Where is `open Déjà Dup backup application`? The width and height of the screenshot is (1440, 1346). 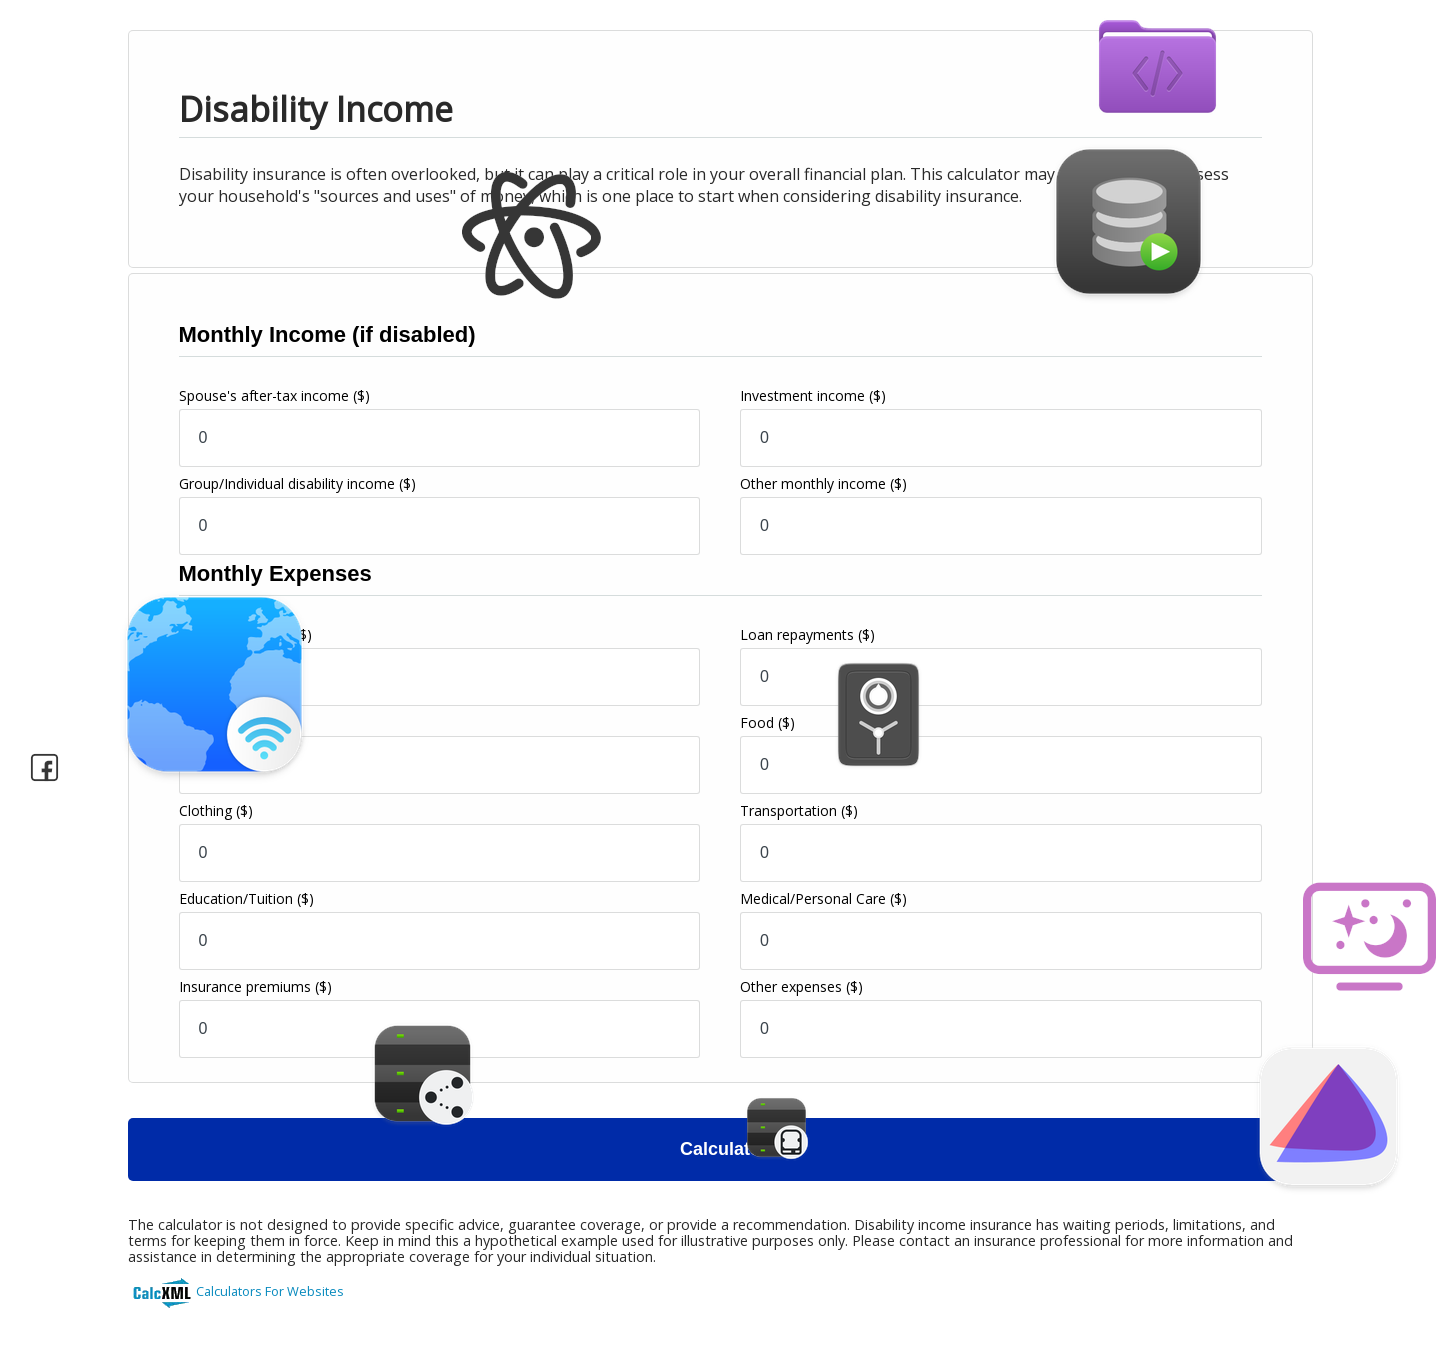 open Déjà Dup backup application is located at coordinates (878, 714).